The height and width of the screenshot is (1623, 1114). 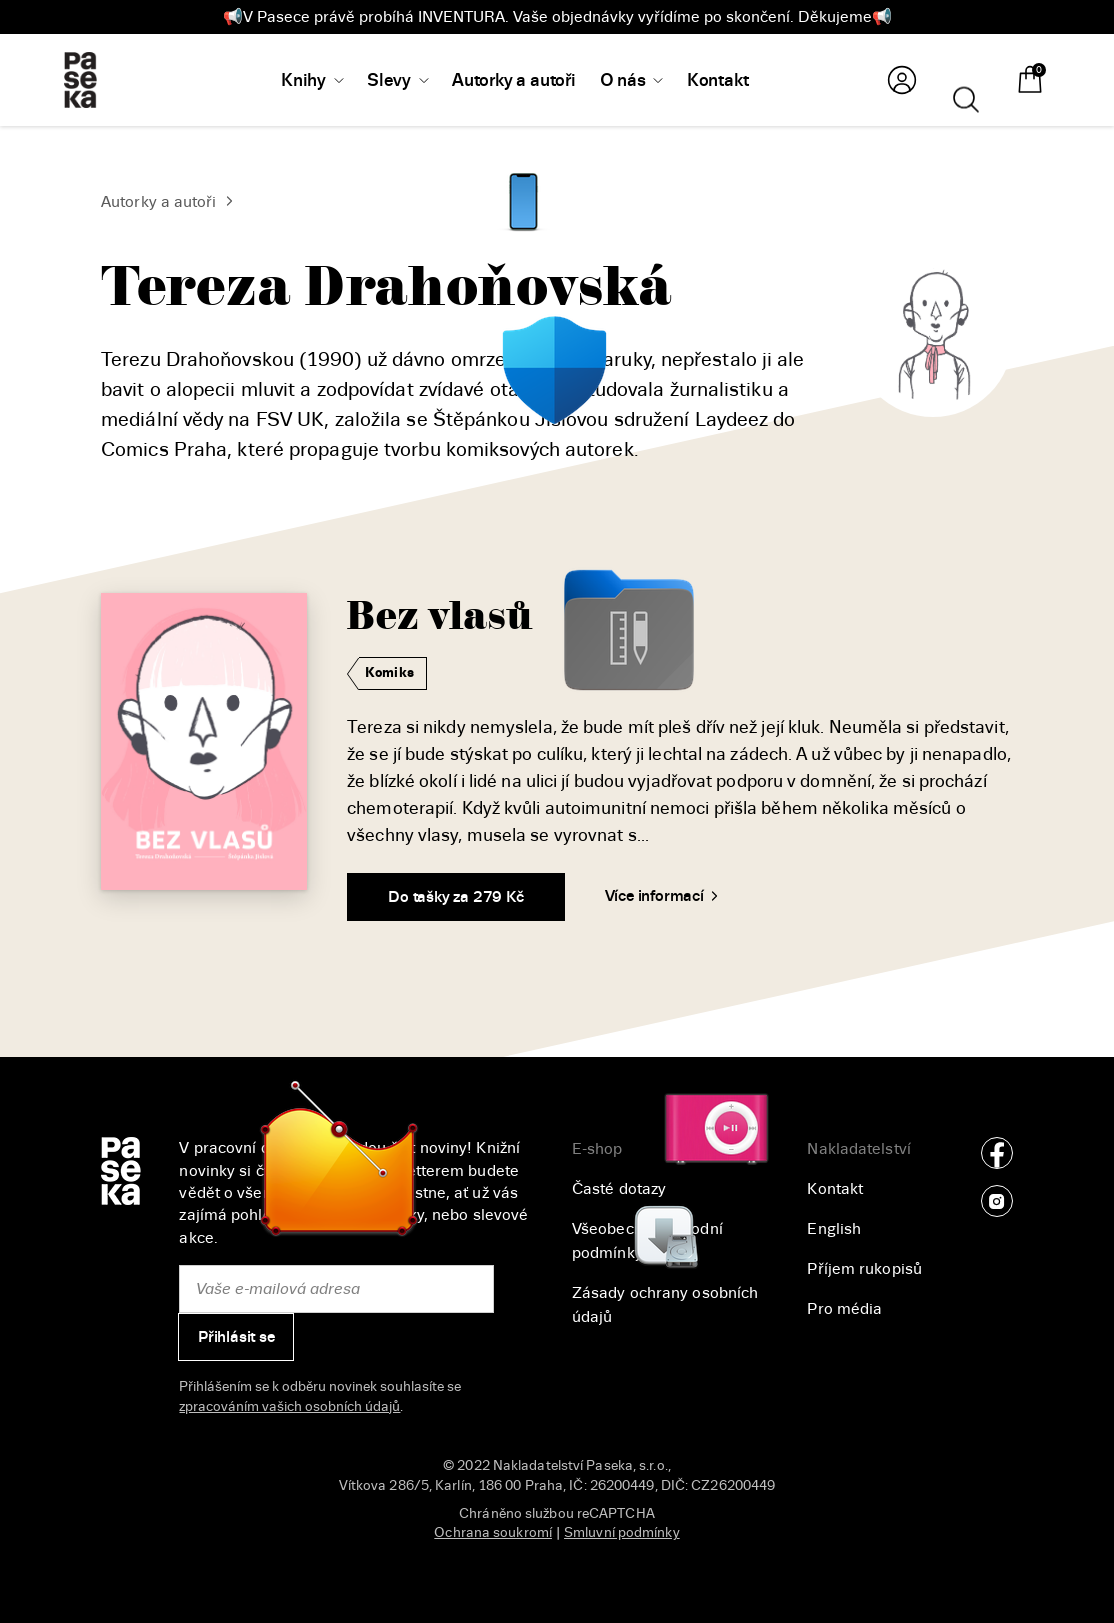 What do you see at coordinates (664, 1235) in the screenshot?
I see `install new software or applications` at bounding box center [664, 1235].